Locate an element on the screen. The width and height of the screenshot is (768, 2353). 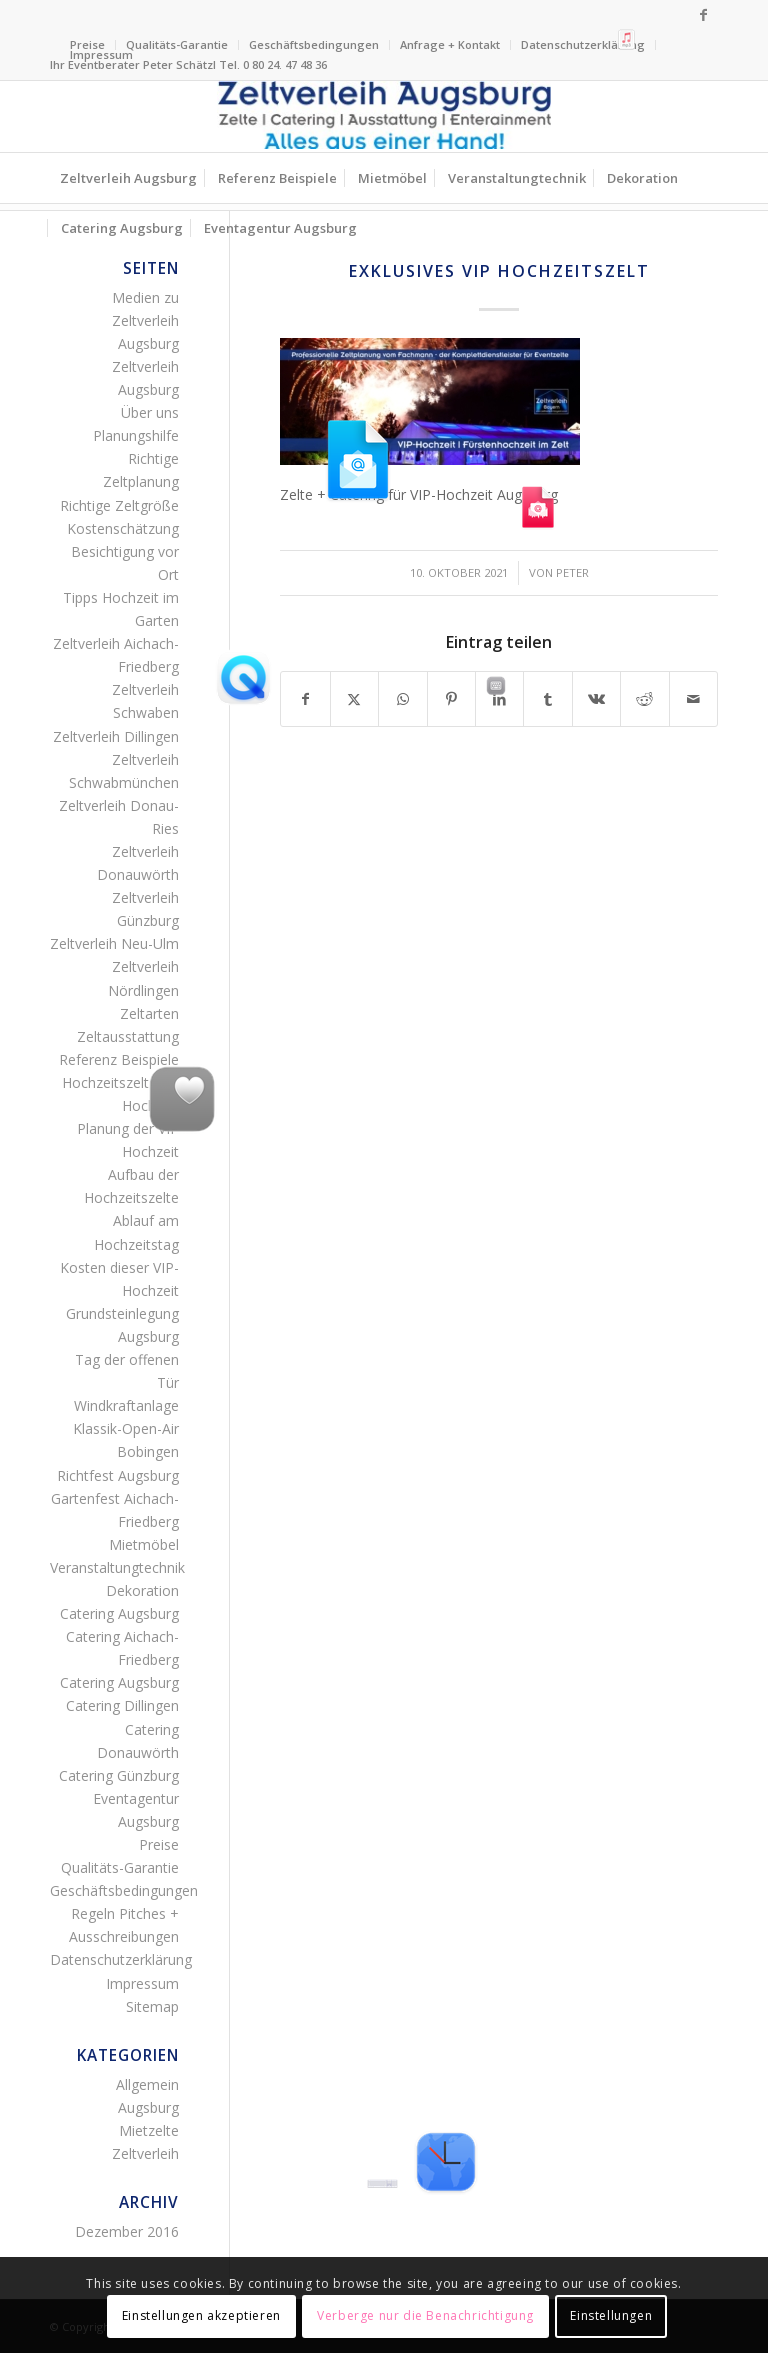
configure network time protocol settings is located at coordinates (446, 2163).